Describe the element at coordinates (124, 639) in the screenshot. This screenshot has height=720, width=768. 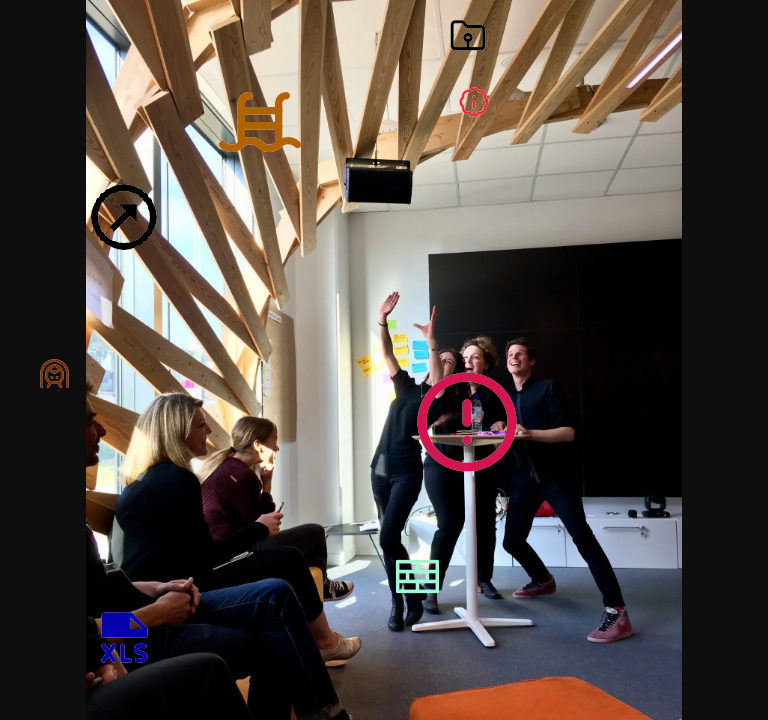
I see `open an Excel spreadsheet file` at that location.